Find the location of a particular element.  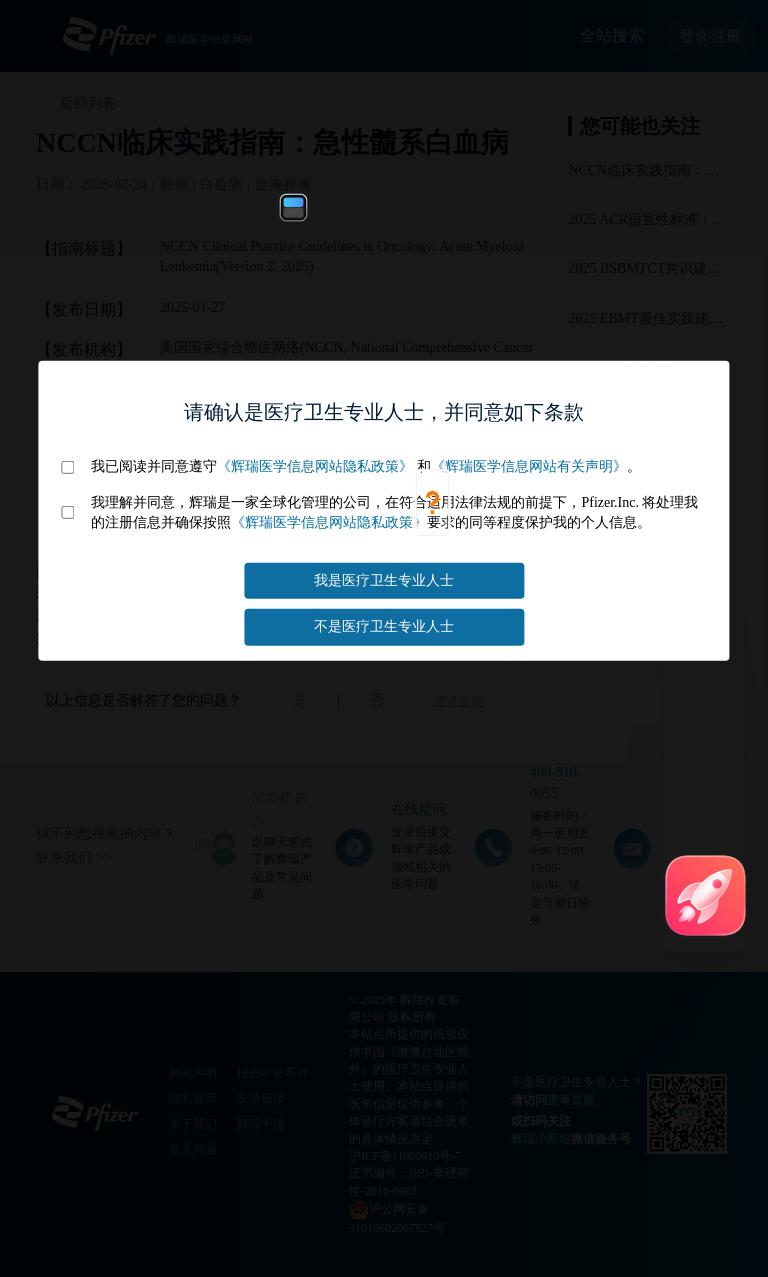

launch the games app is located at coordinates (705, 895).